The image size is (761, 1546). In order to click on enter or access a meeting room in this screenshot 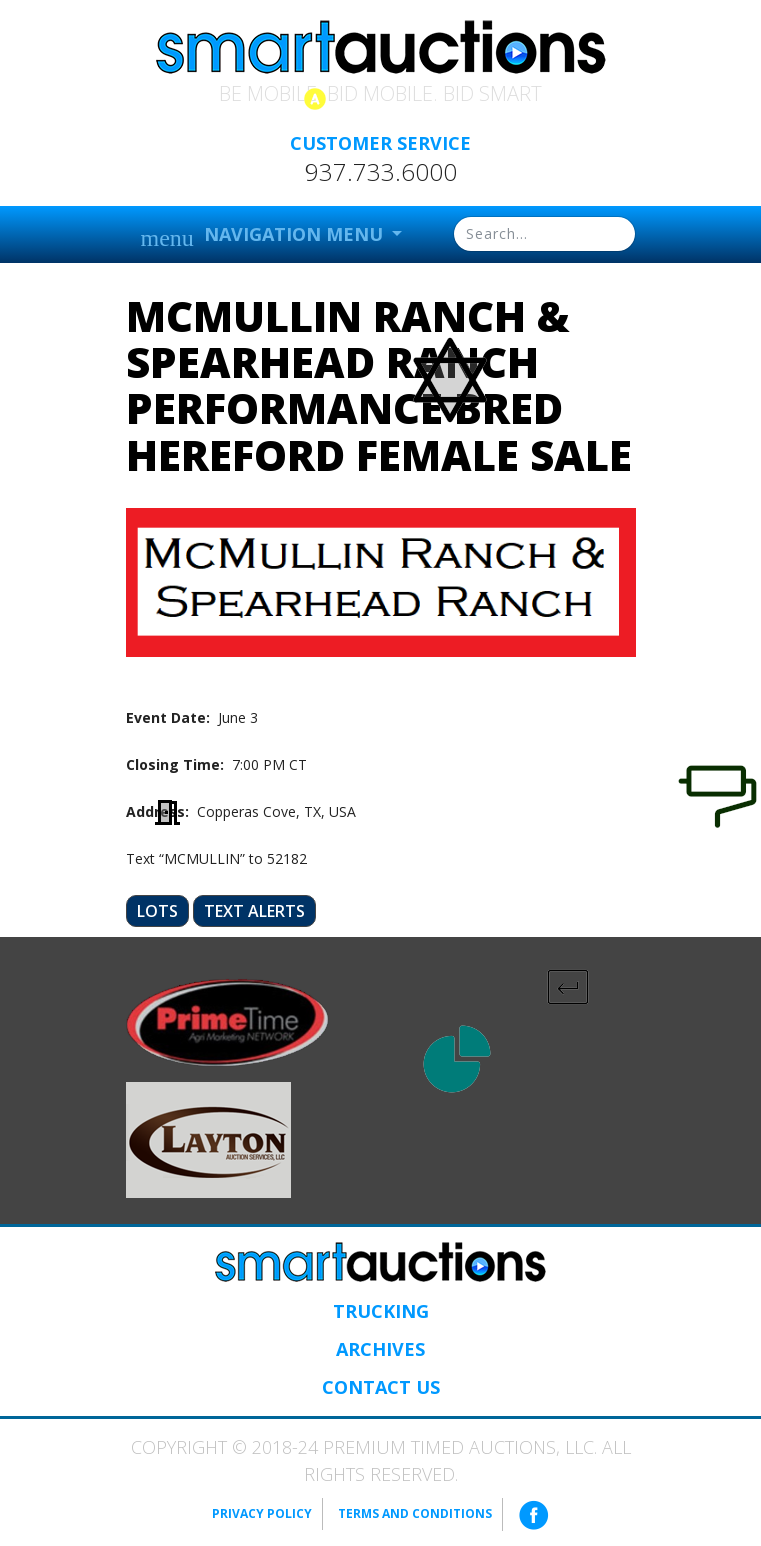, I will do `click(167, 812)`.